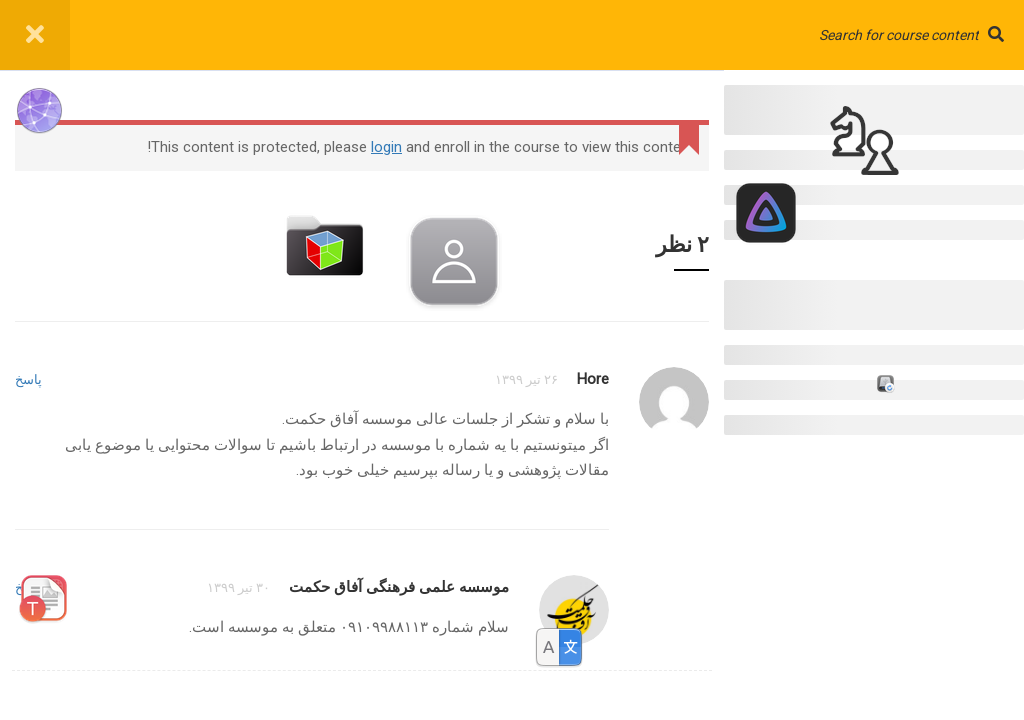 The width and height of the screenshot is (1024, 720). I want to click on access language and translation settings, so click(559, 647).